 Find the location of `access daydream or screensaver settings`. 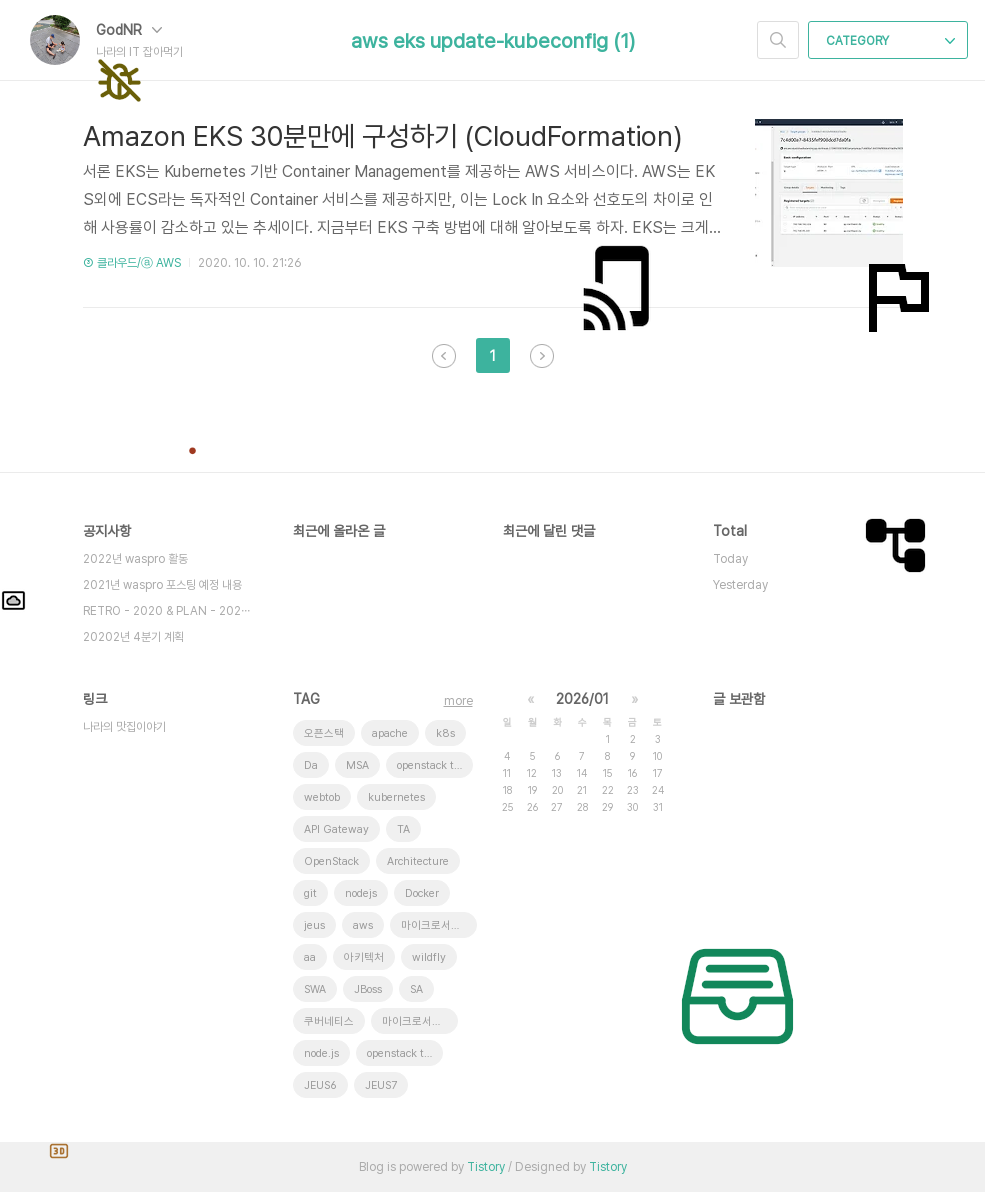

access daydream or screensaver settings is located at coordinates (13, 600).